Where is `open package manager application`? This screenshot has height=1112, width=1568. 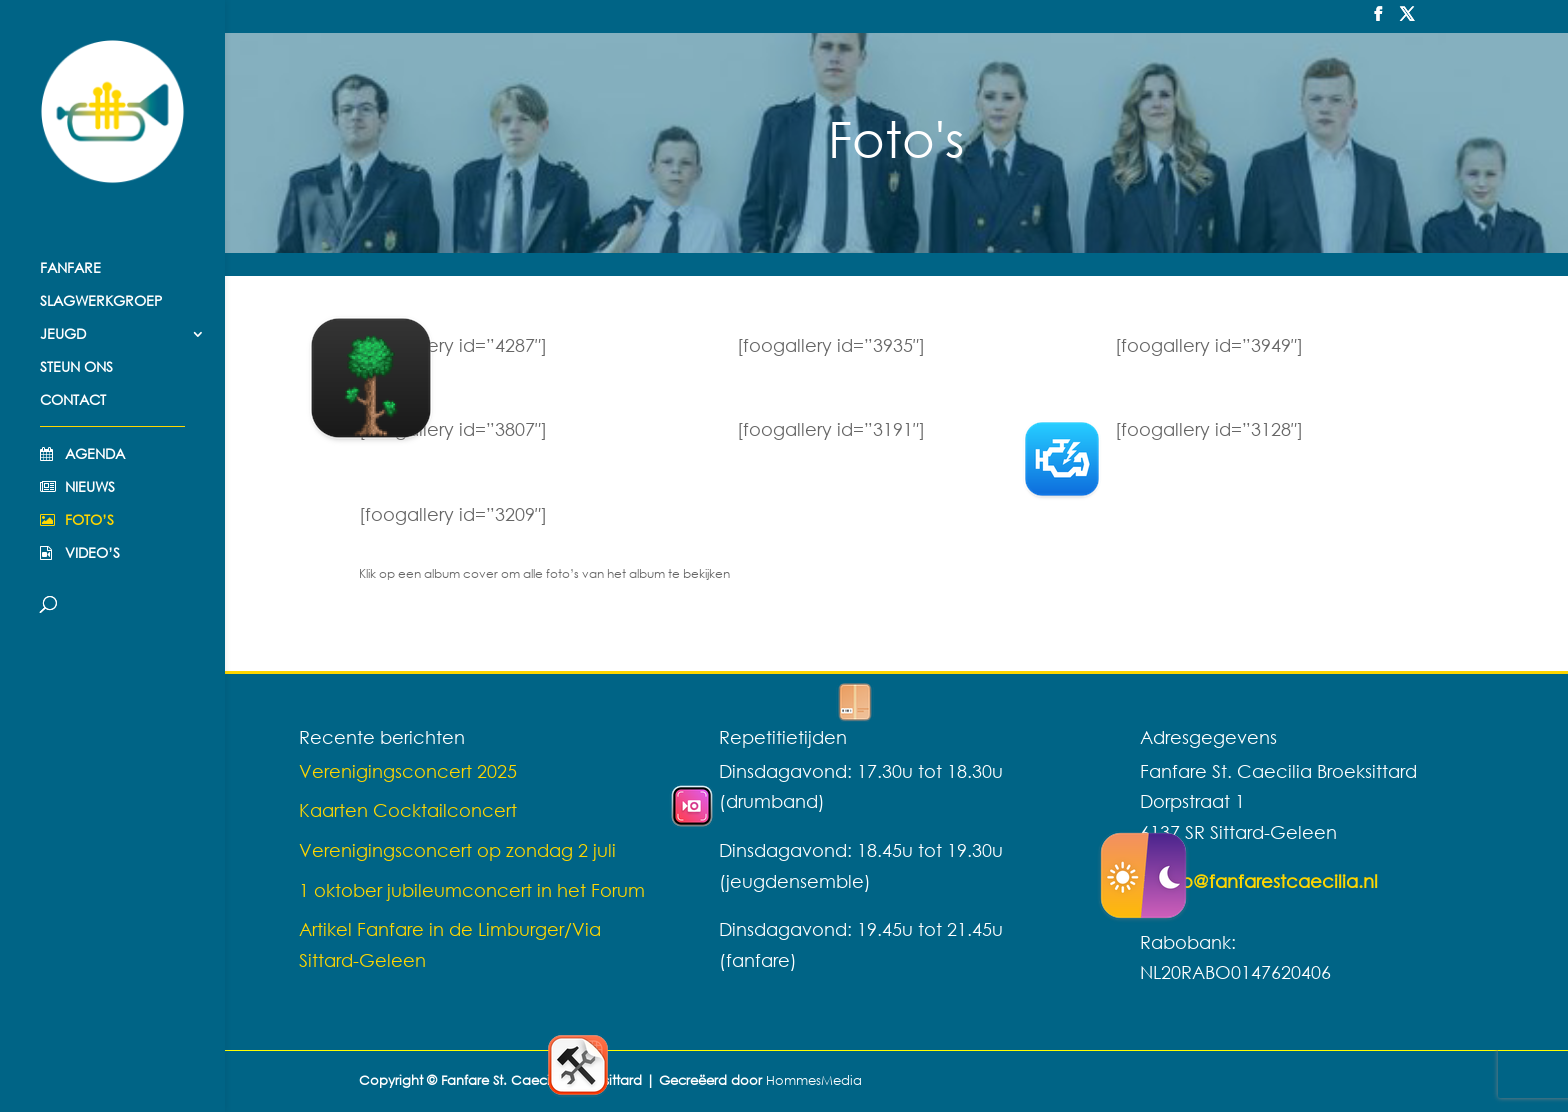 open package manager application is located at coordinates (855, 702).